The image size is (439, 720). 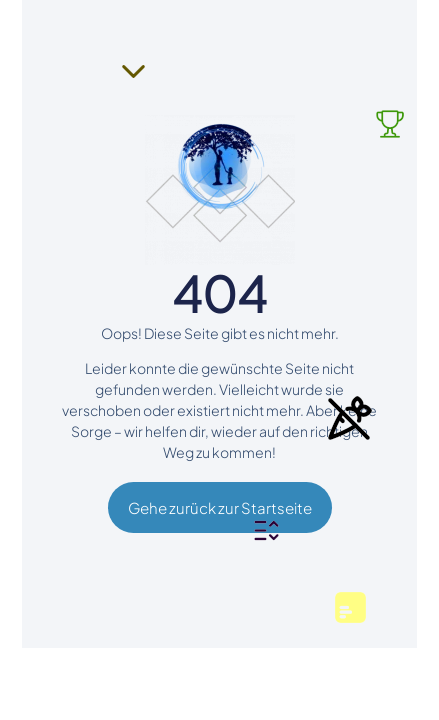 I want to click on disable vegetable or vegan filter, so click(x=349, y=419).